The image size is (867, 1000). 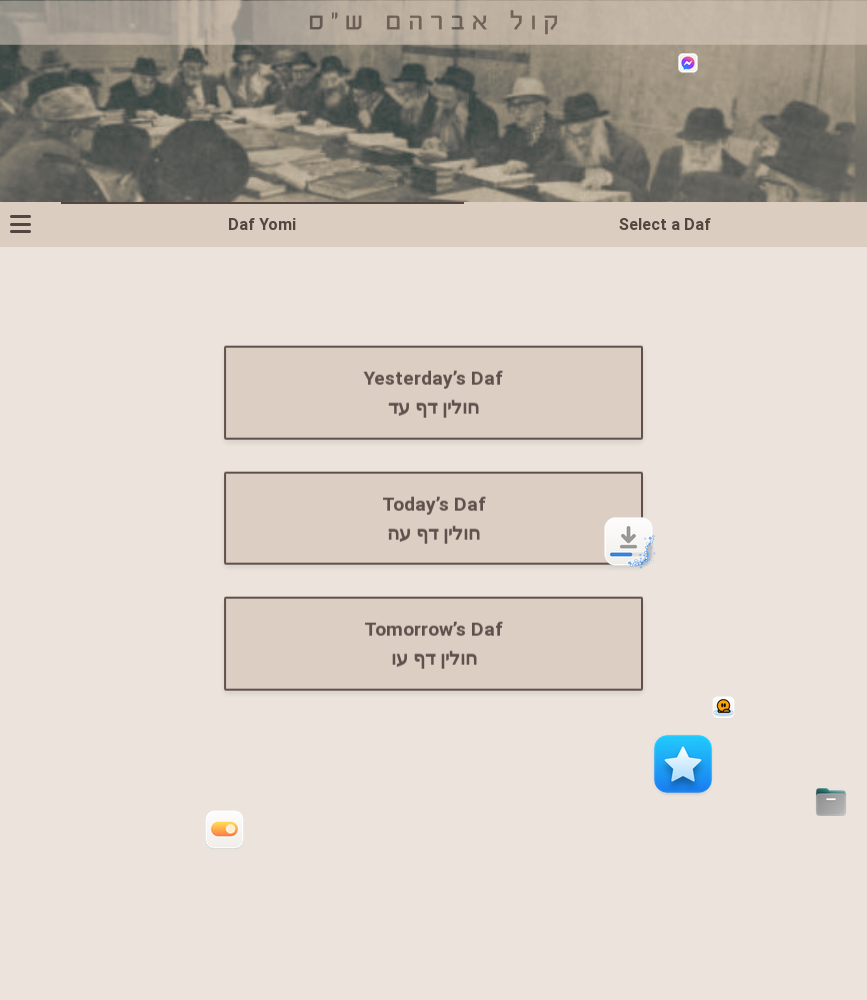 I want to click on open Facebook Messenger, so click(x=688, y=63).